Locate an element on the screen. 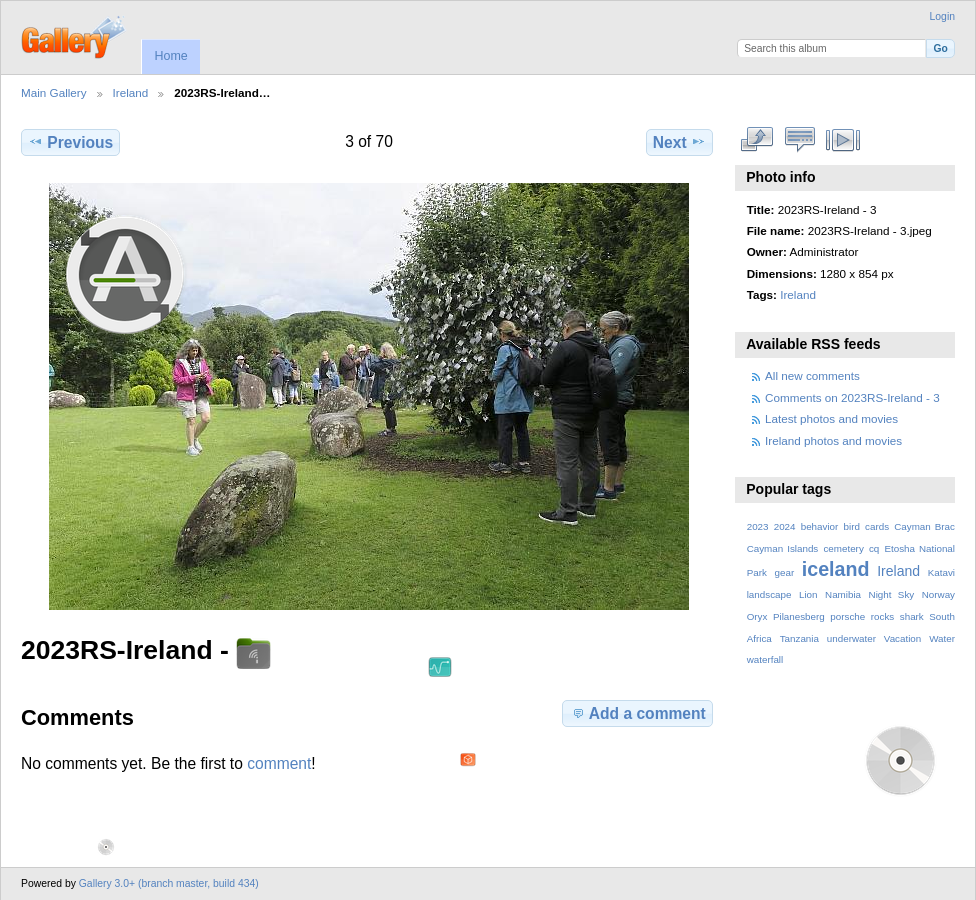 Image resolution: width=976 pixels, height=900 pixels. open insync cloud sync folder is located at coordinates (253, 653).